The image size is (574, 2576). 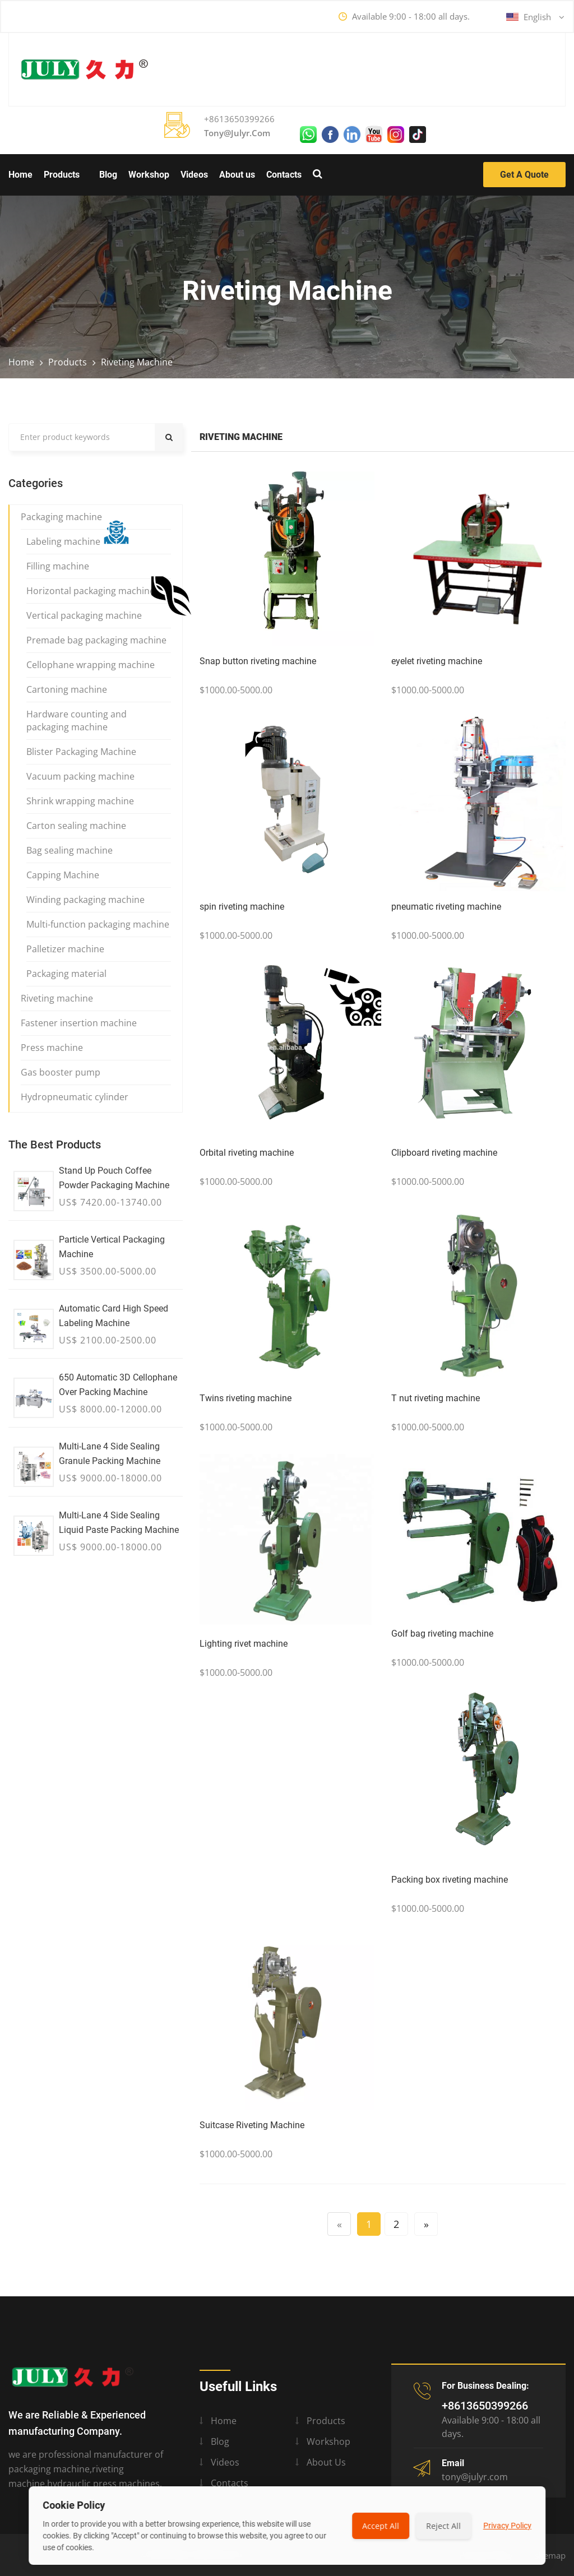 I want to click on activate tentacle attack ability, so click(x=172, y=596).